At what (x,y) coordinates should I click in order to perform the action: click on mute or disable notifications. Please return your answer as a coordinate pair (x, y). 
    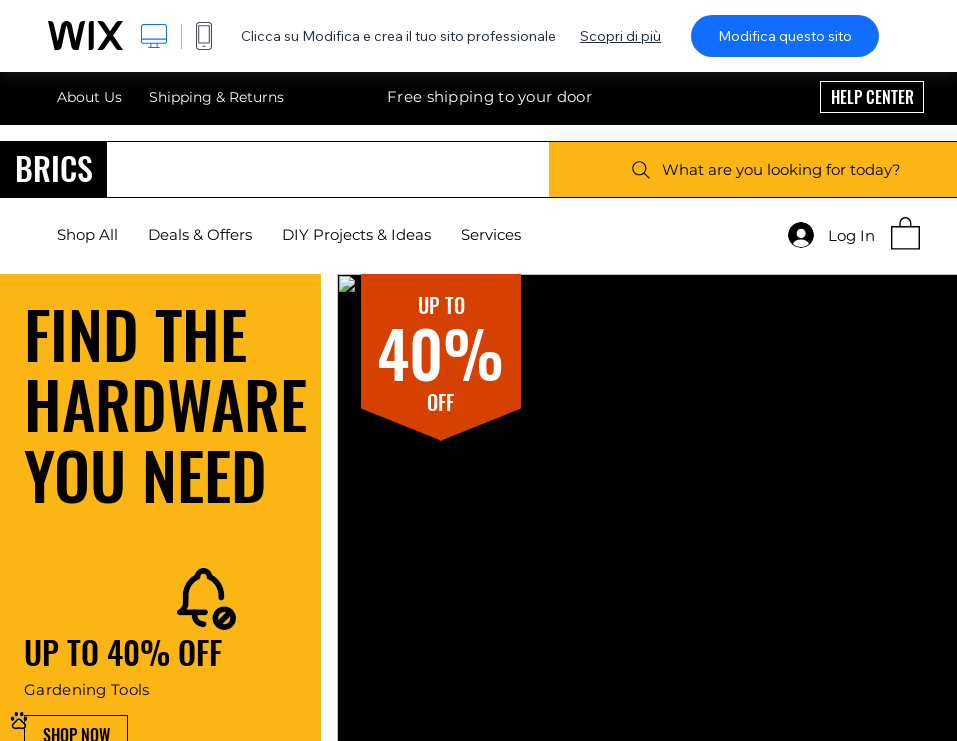
    Looking at the image, I should click on (203, 597).